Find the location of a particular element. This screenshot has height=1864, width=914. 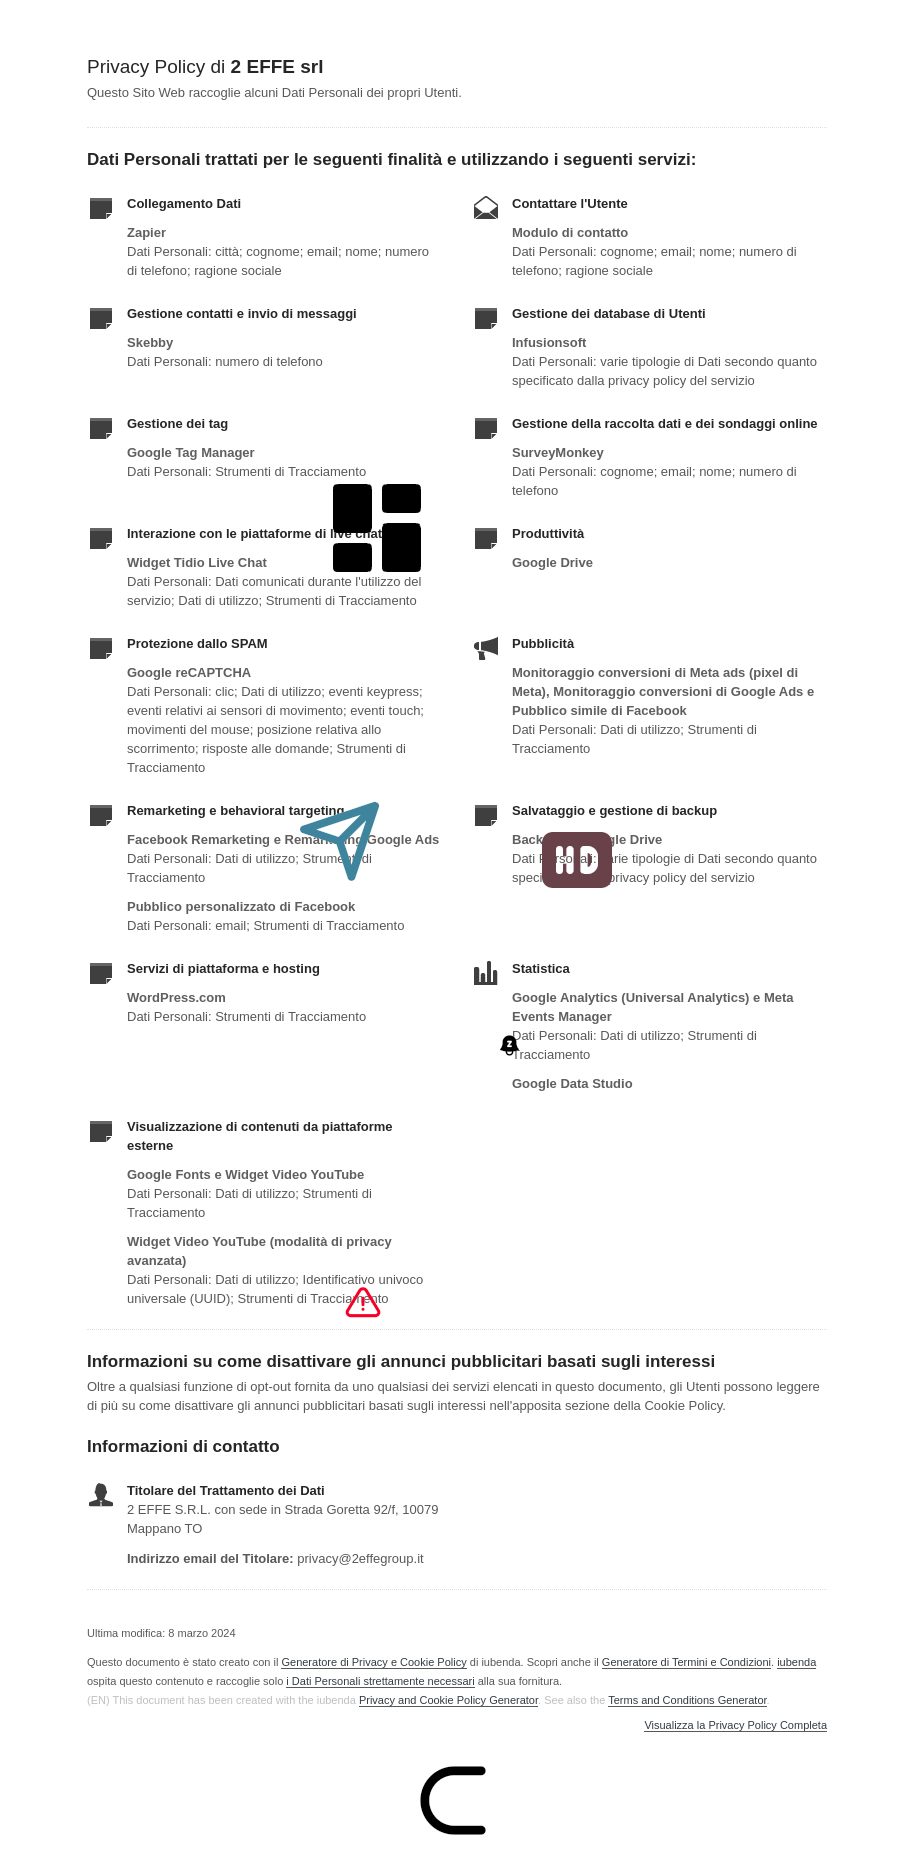

access the dashboard overview is located at coordinates (377, 528).